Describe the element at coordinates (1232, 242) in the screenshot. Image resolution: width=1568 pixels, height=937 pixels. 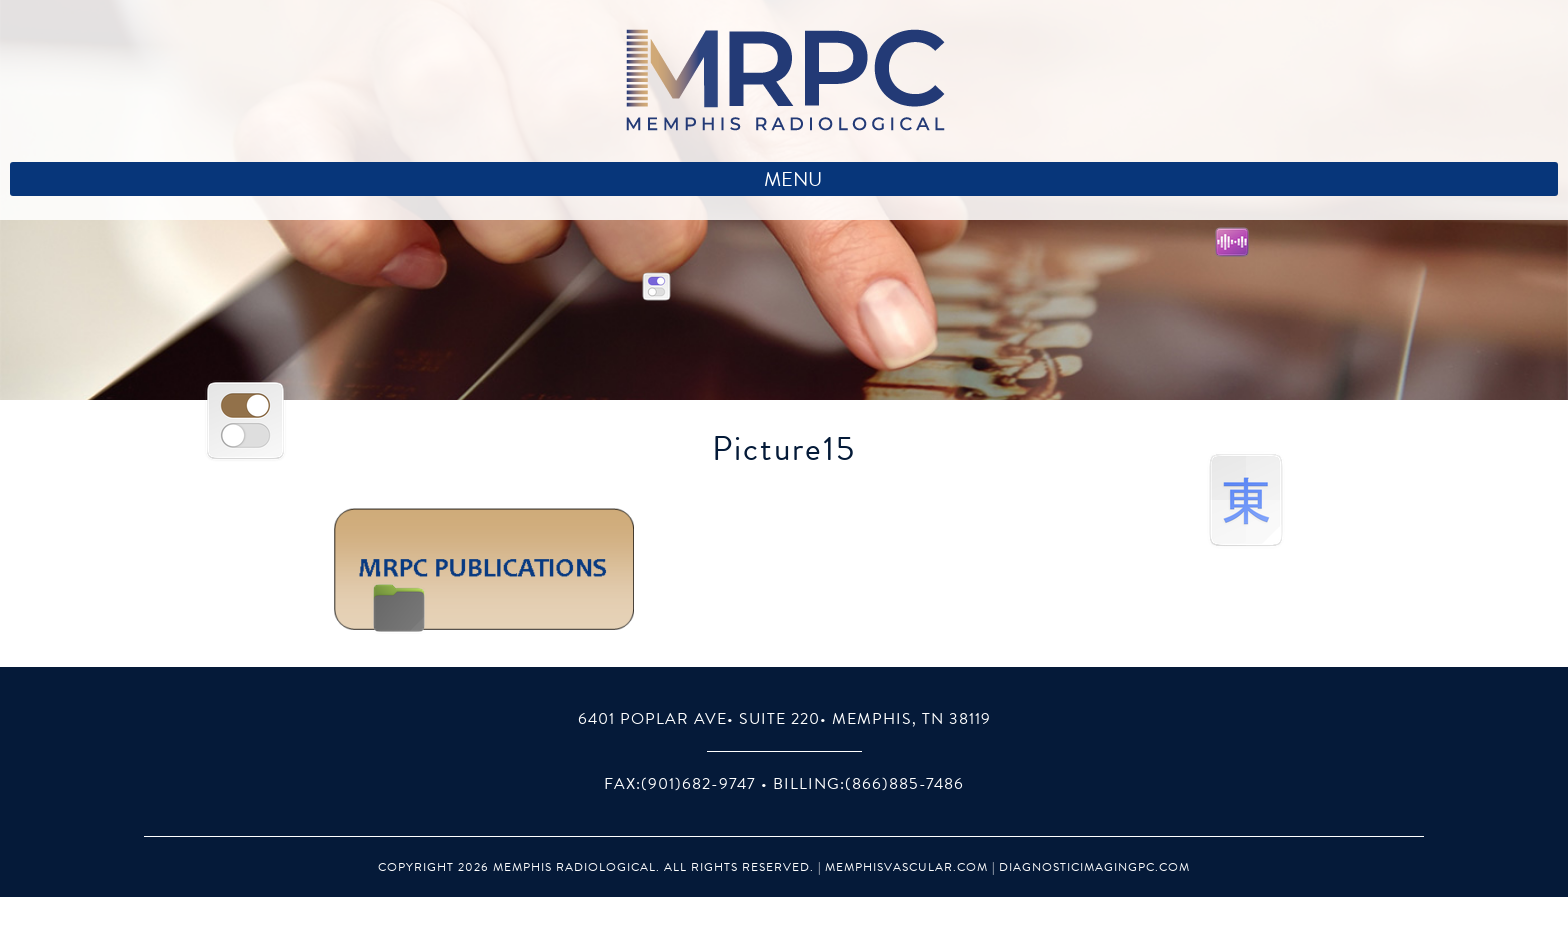
I see `open the audio recorder app` at that location.